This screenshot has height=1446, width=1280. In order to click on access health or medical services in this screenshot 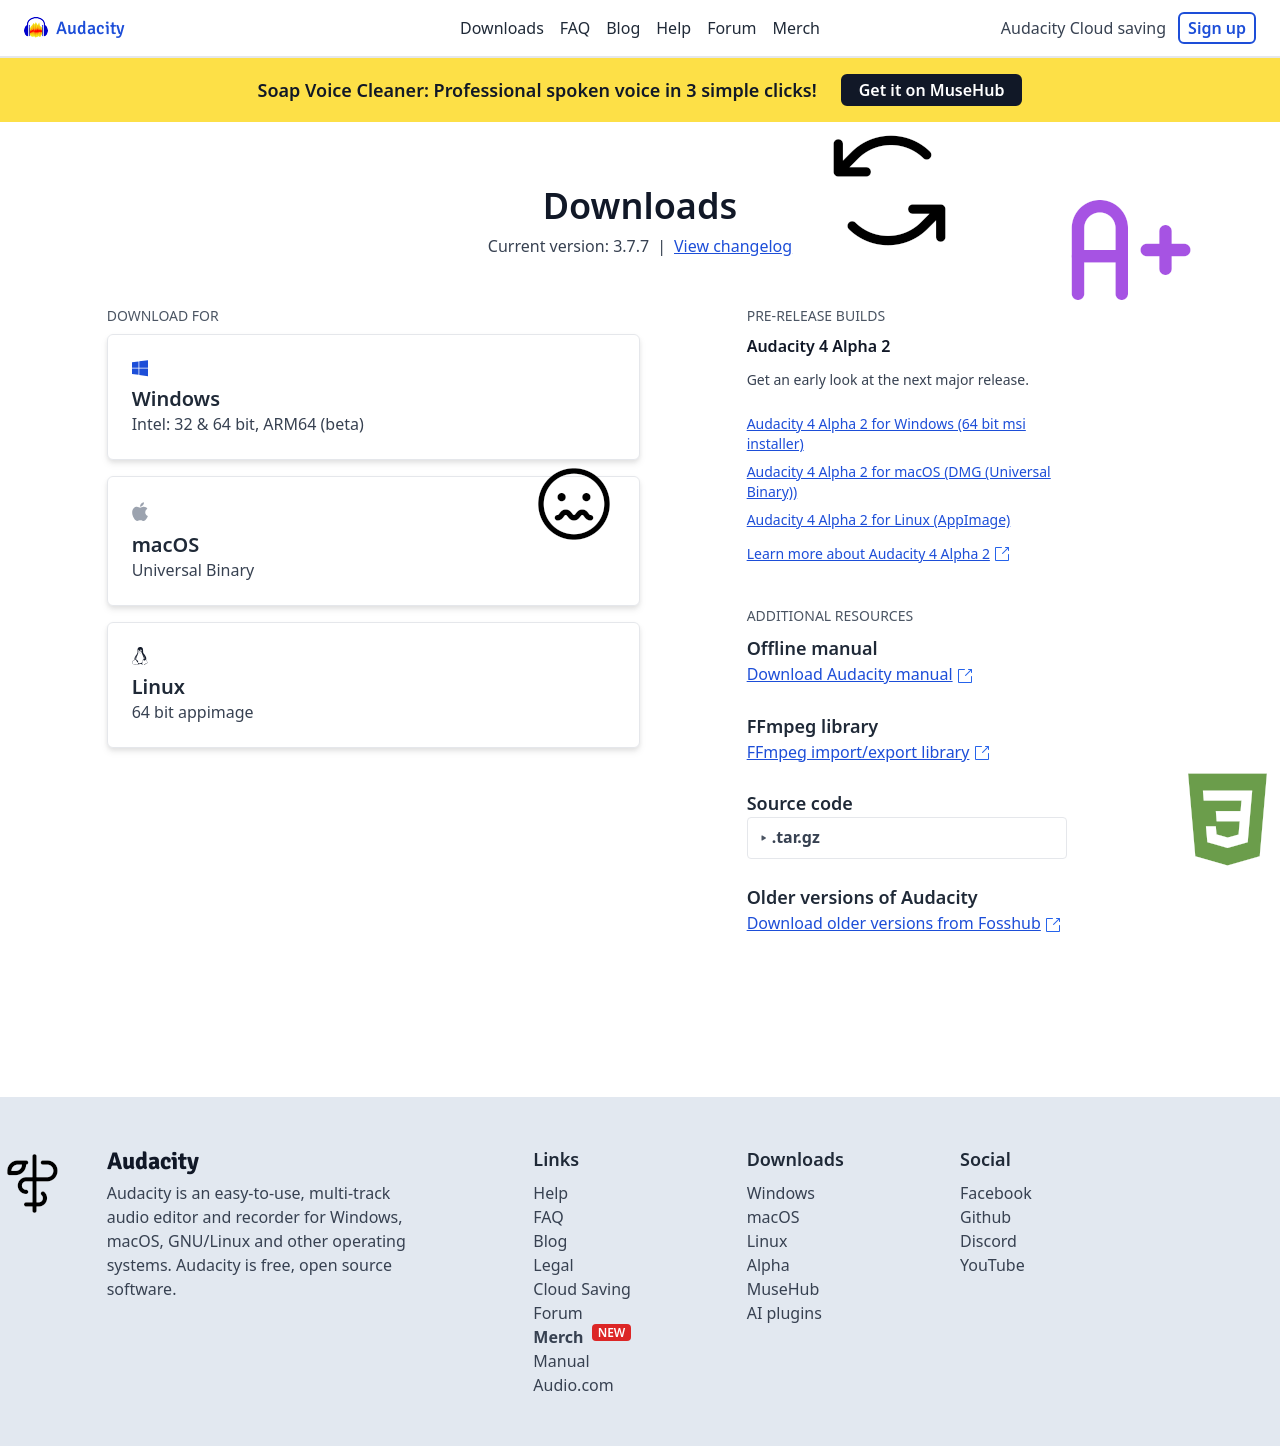, I will do `click(34, 1183)`.